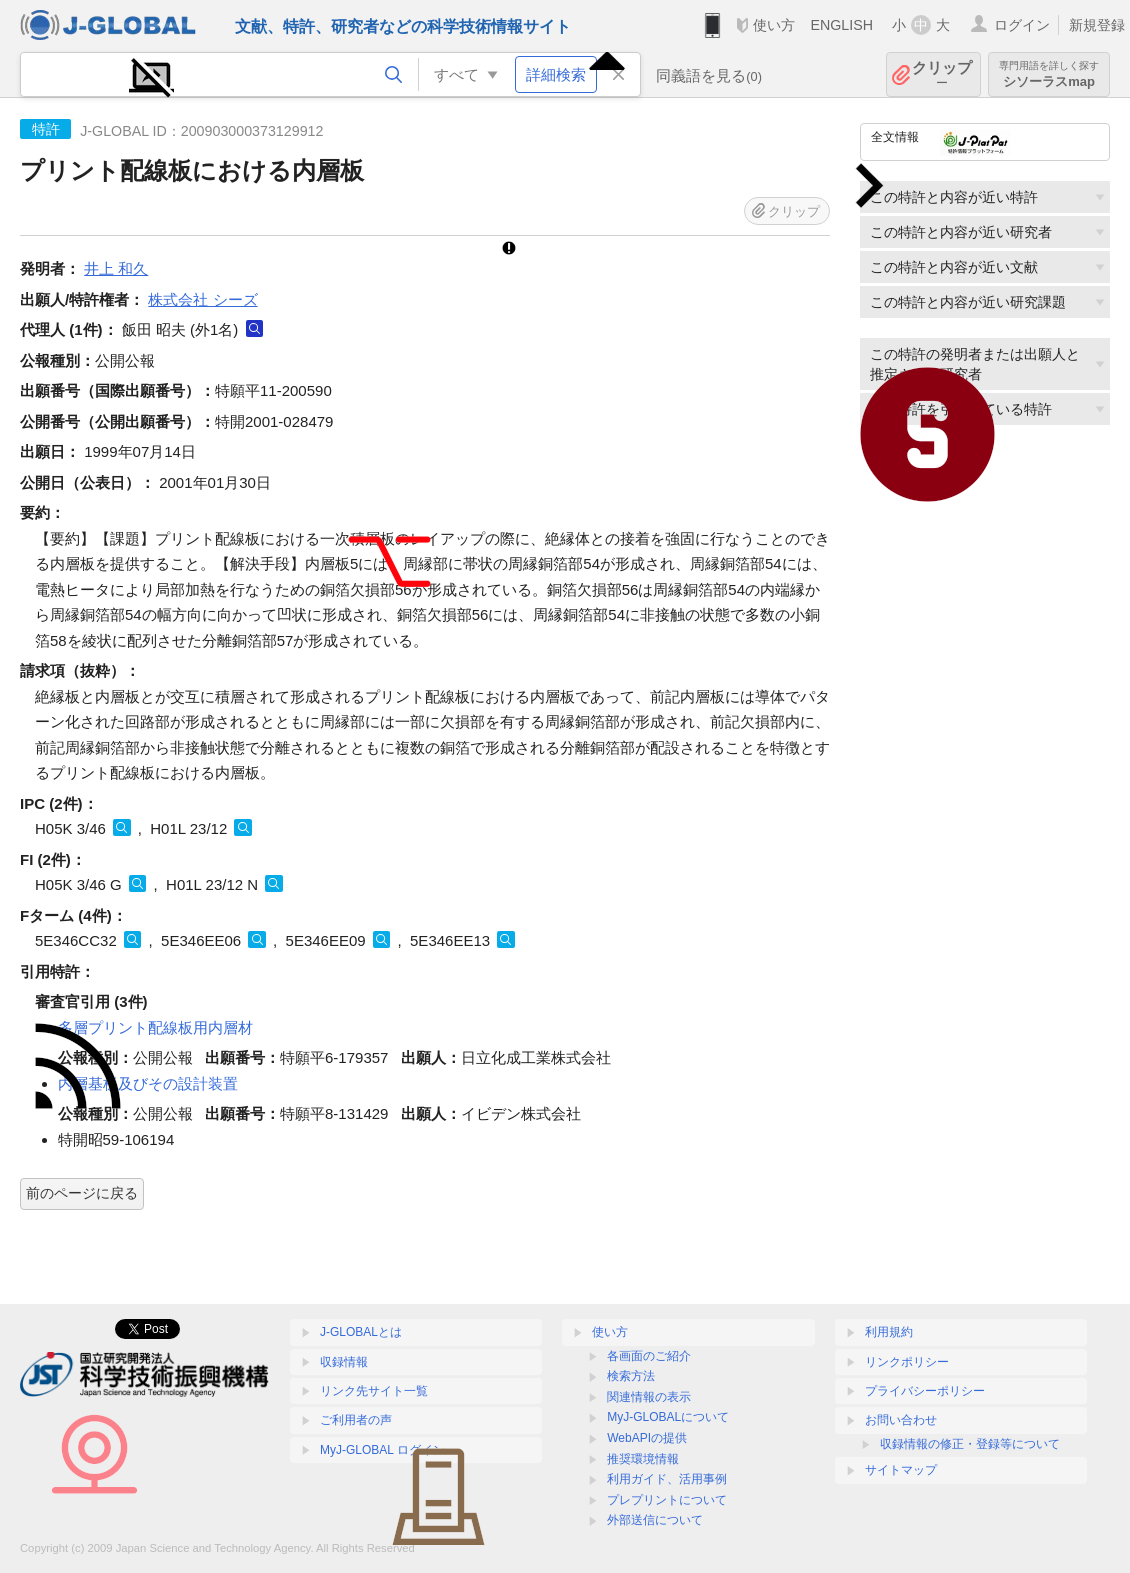 Image resolution: width=1130 pixels, height=1573 pixels. I want to click on subscribe to an RSS feed, so click(78, 1066).